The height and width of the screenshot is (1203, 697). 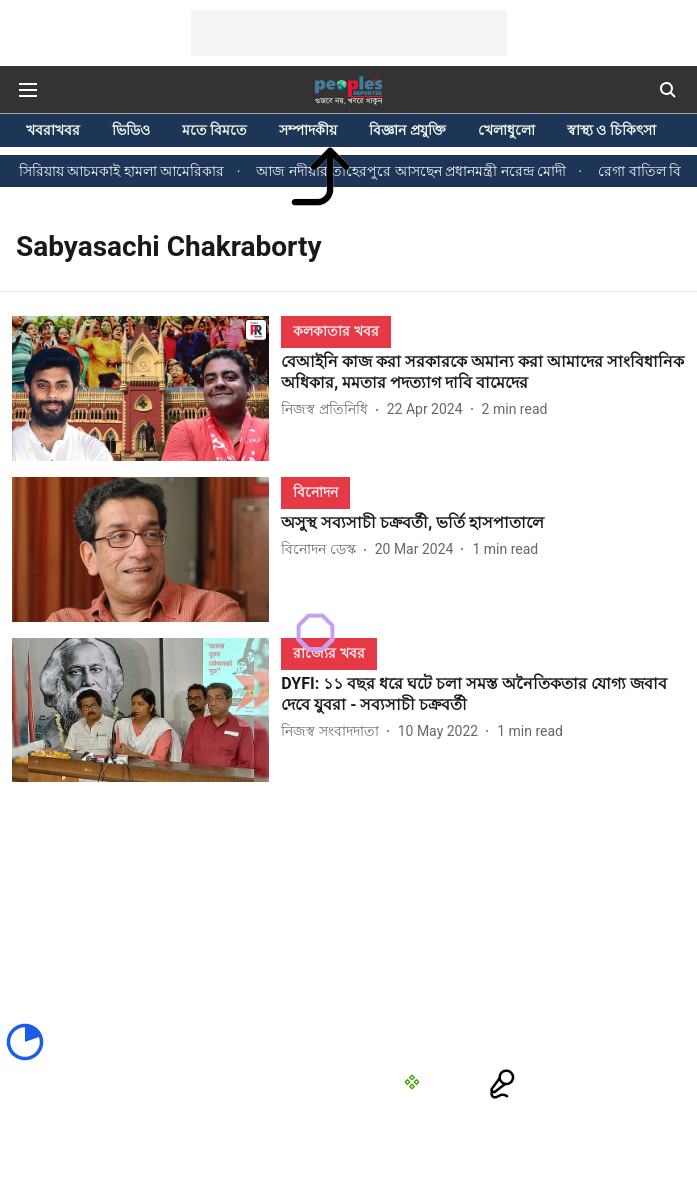 I want to click on stop or halt action indicator, so click(x=315, y=632).